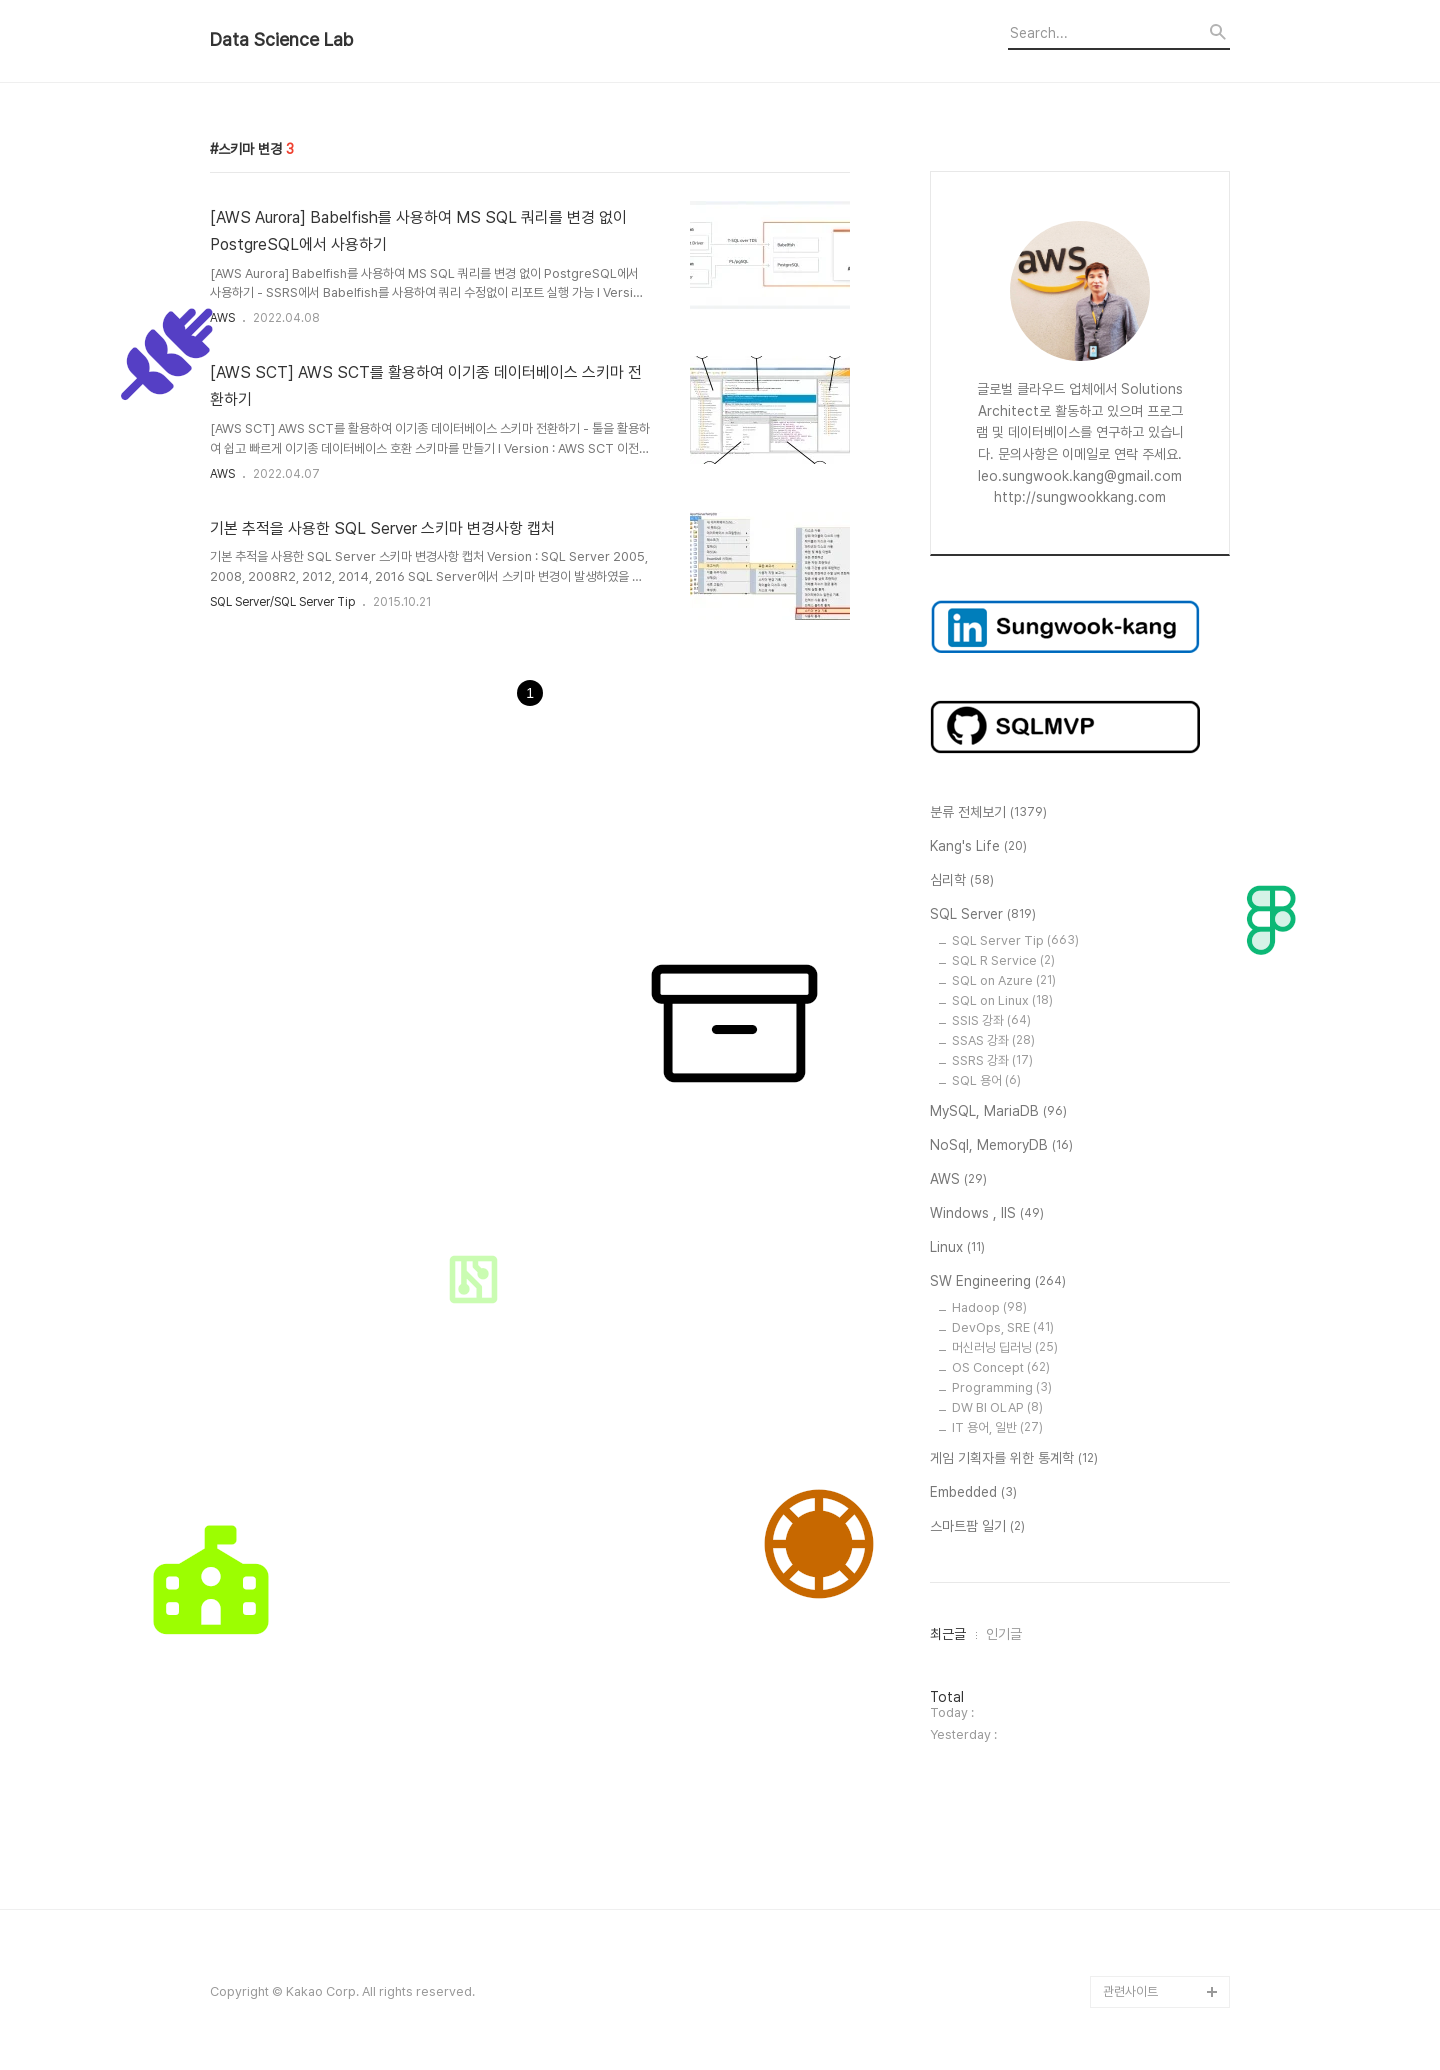  Describe the element at coordinates (211, 1583) in the screenshot. I see `navigate to school or educational institution` at that location.